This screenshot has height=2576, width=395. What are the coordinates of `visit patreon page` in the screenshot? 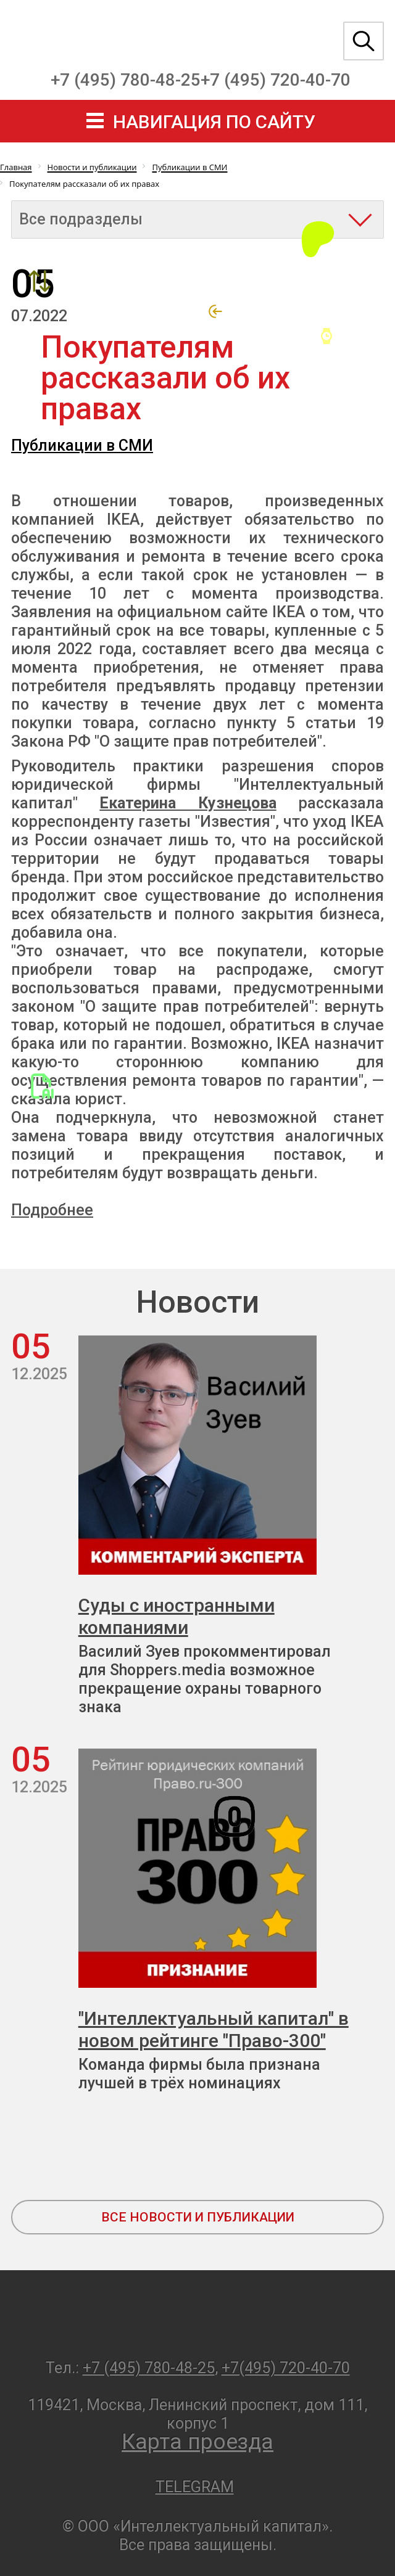 It's located at (318, 239).